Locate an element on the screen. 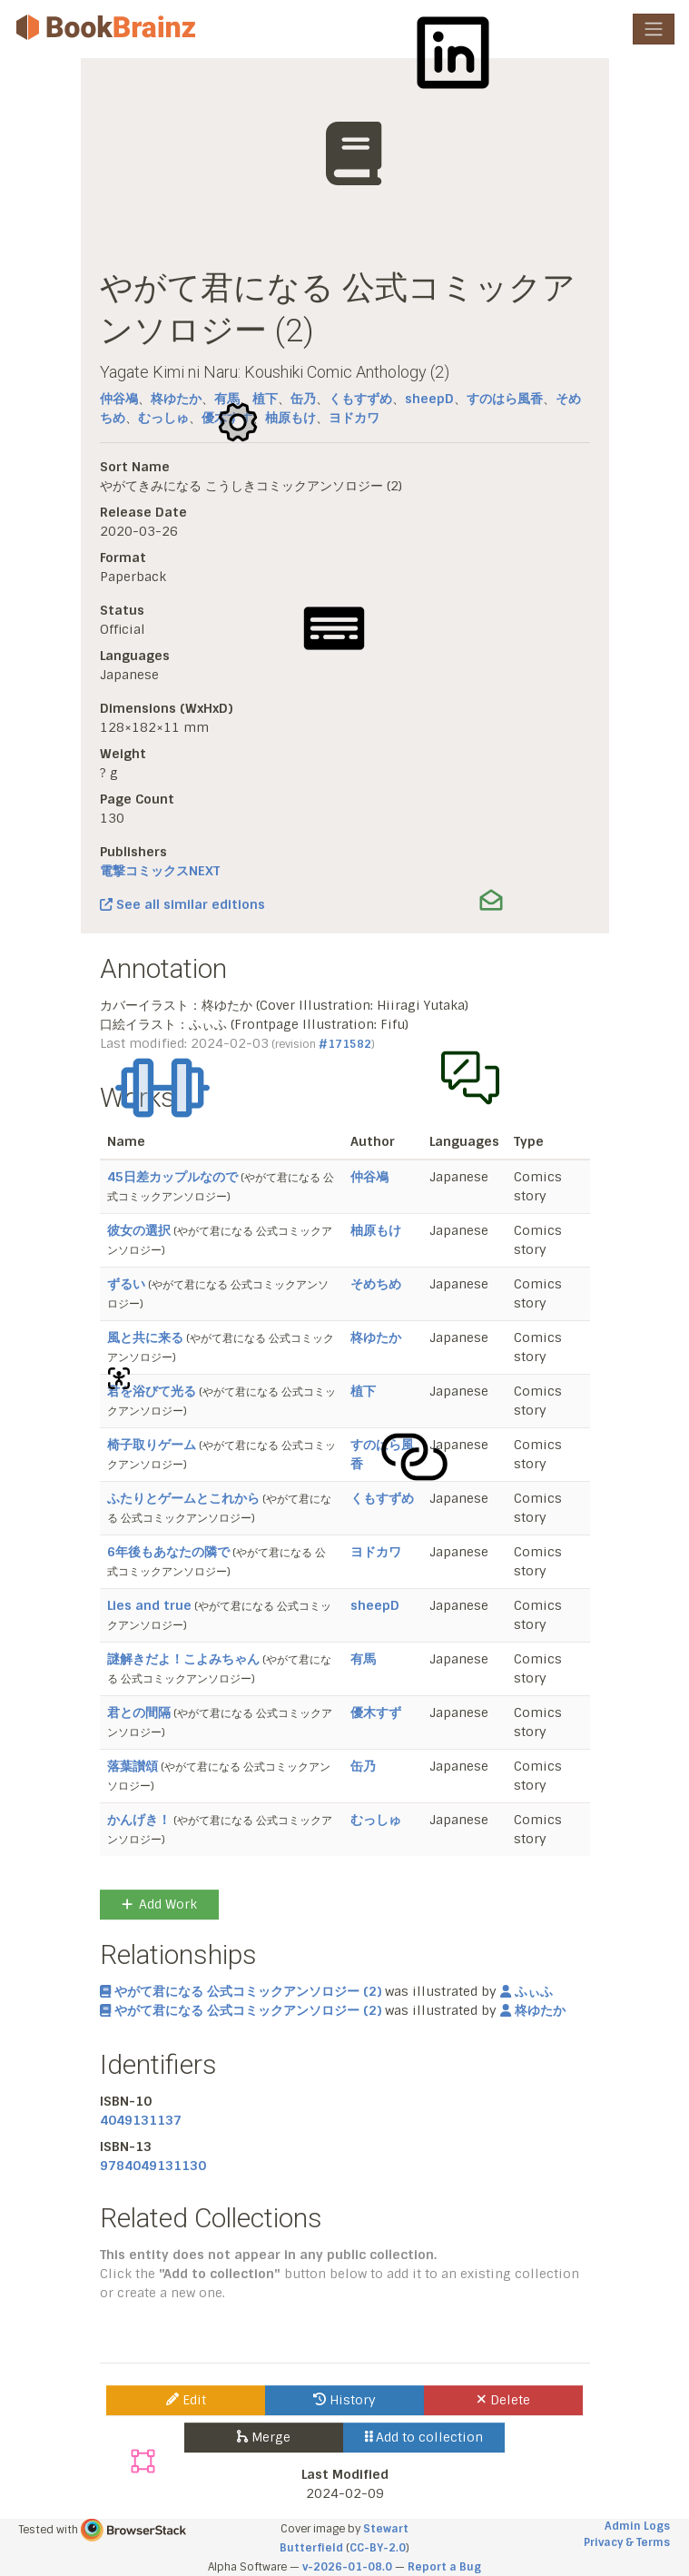 The height and width of the screenshot is (2576, 689). scan or detect body position is located at coordinates (119, 1378).